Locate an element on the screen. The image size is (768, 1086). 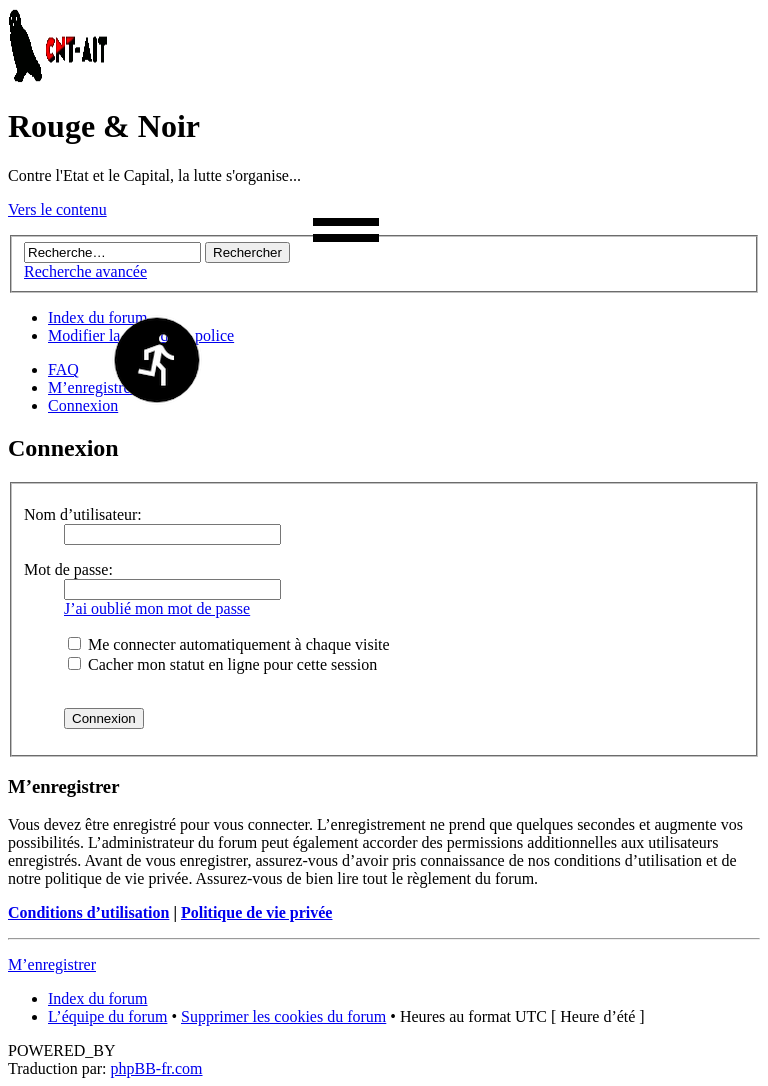
drag to reorder items in a list is located at coordinates (346, 230).